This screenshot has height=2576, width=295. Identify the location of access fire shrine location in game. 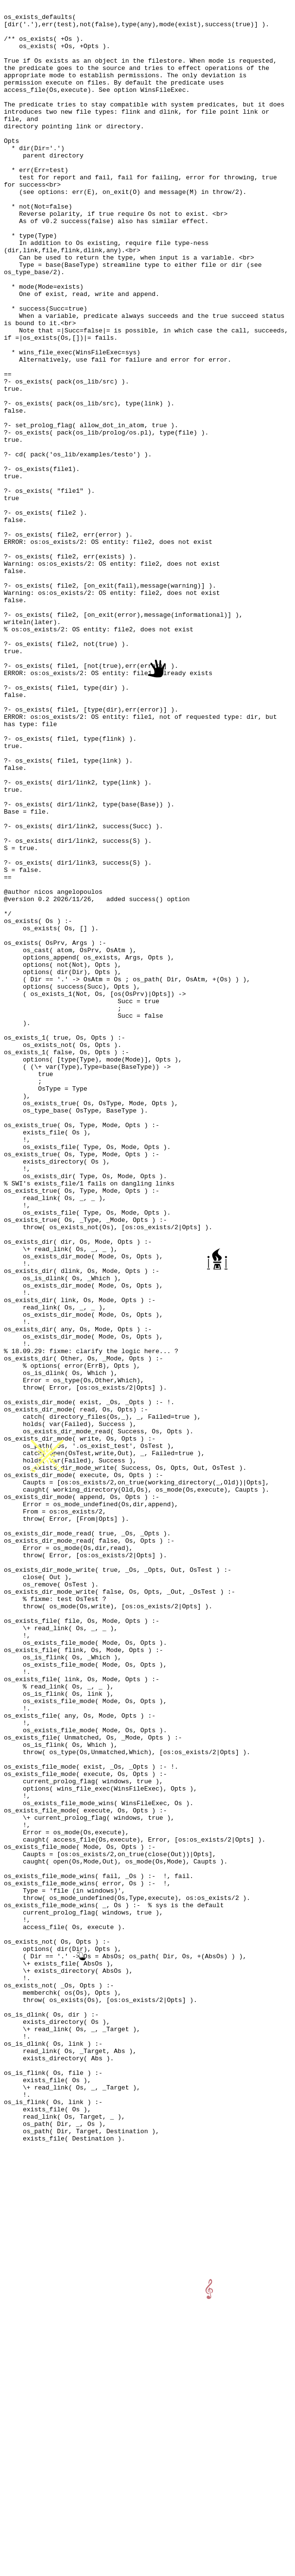
(217, 1259).